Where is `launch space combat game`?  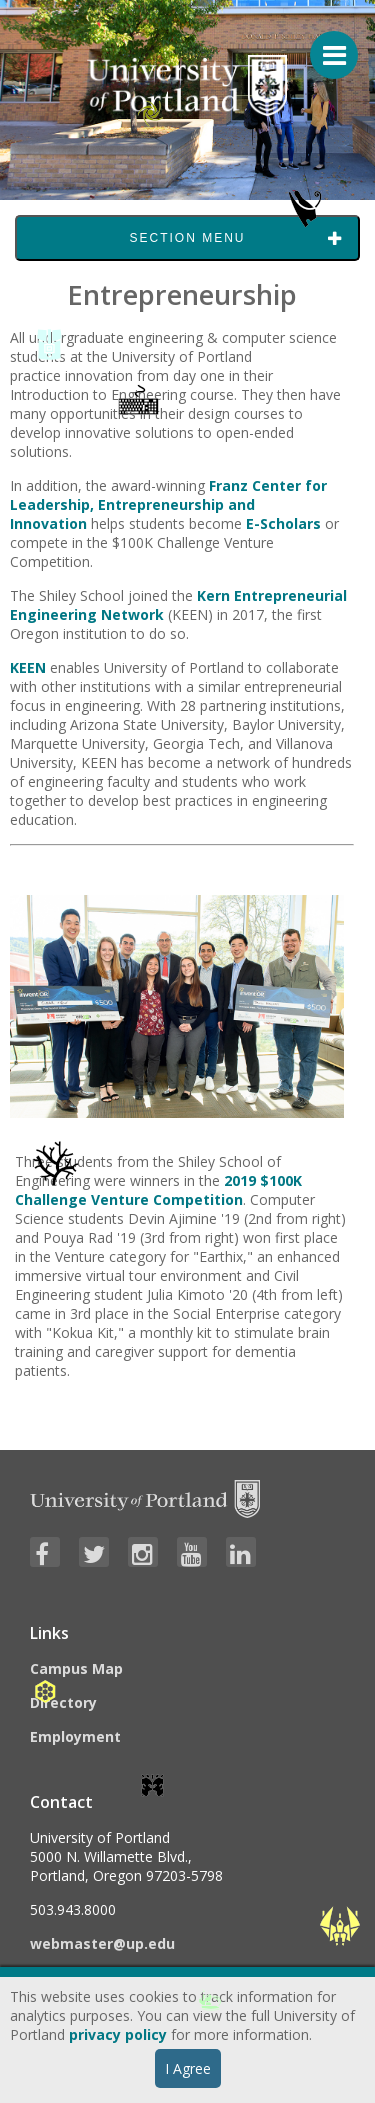 launch space combat game is located at coordinates (340, 1926).